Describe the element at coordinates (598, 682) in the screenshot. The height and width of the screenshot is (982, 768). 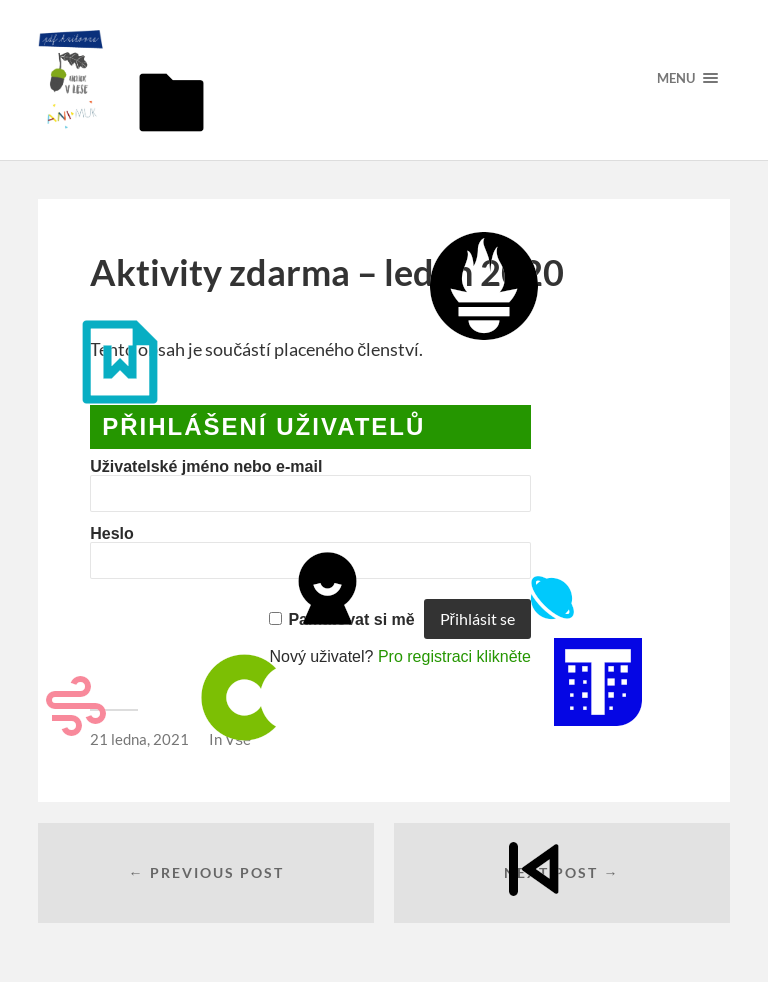
I see `visit the thanos project website or documentation` at that location.